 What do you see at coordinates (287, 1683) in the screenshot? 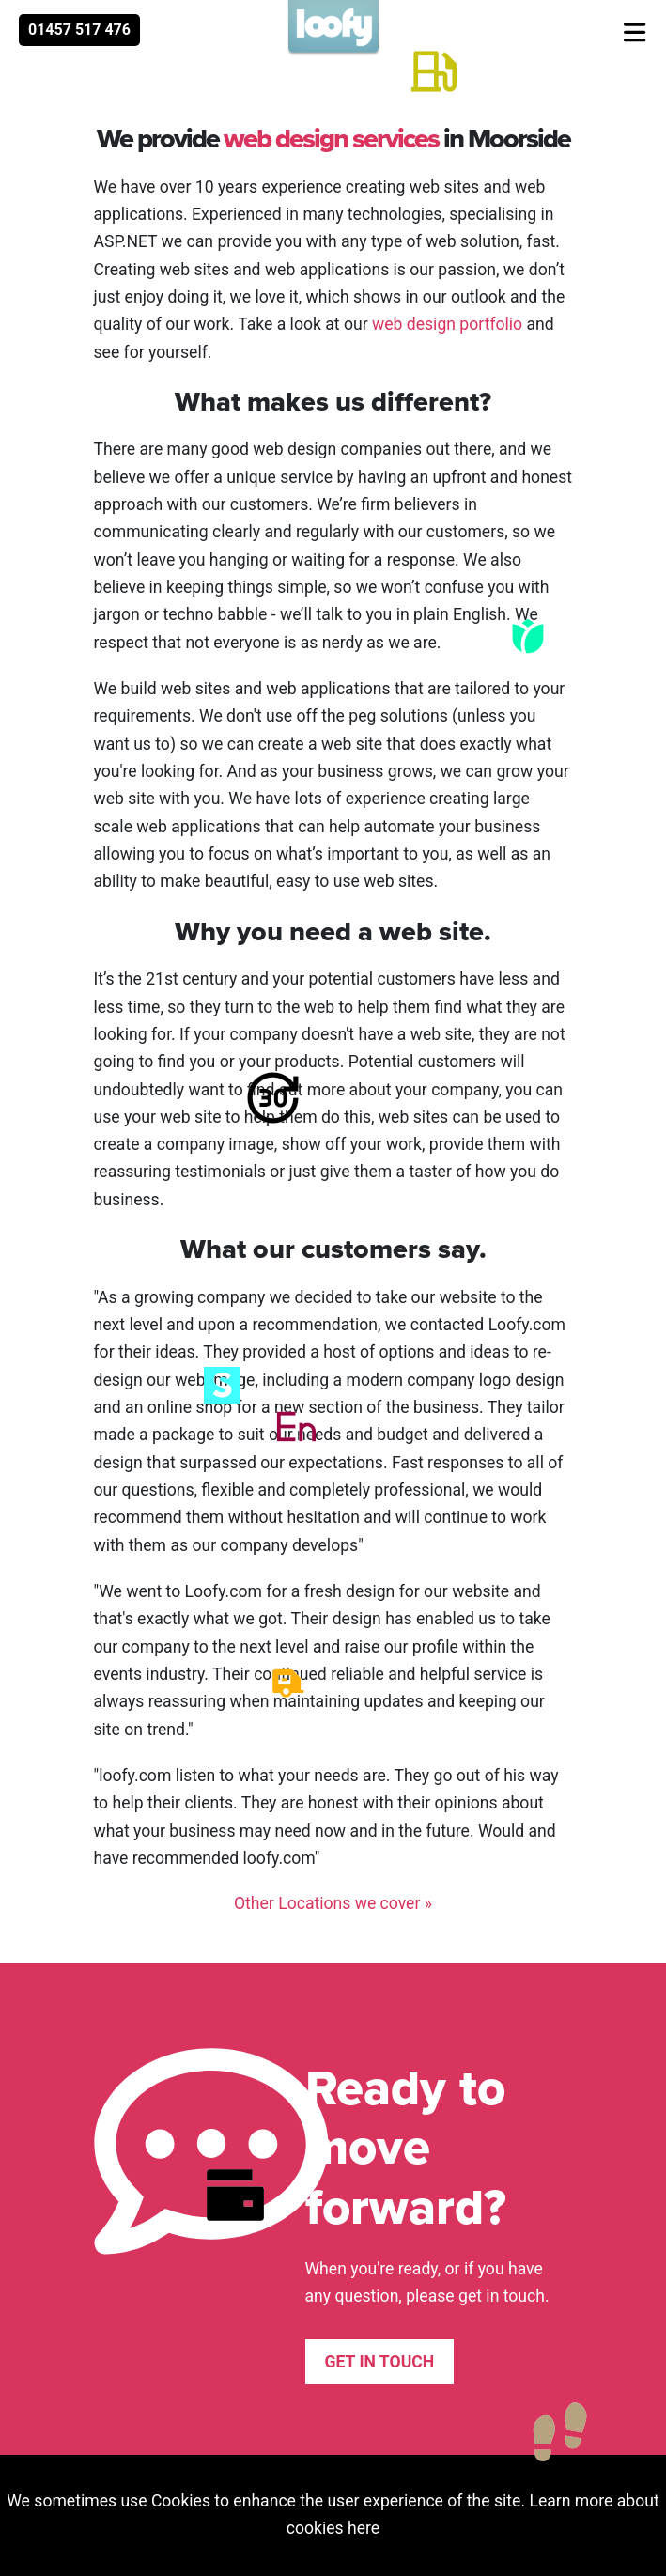
I see `view caravan or RV rental options` at bounding box center [287, 1683].